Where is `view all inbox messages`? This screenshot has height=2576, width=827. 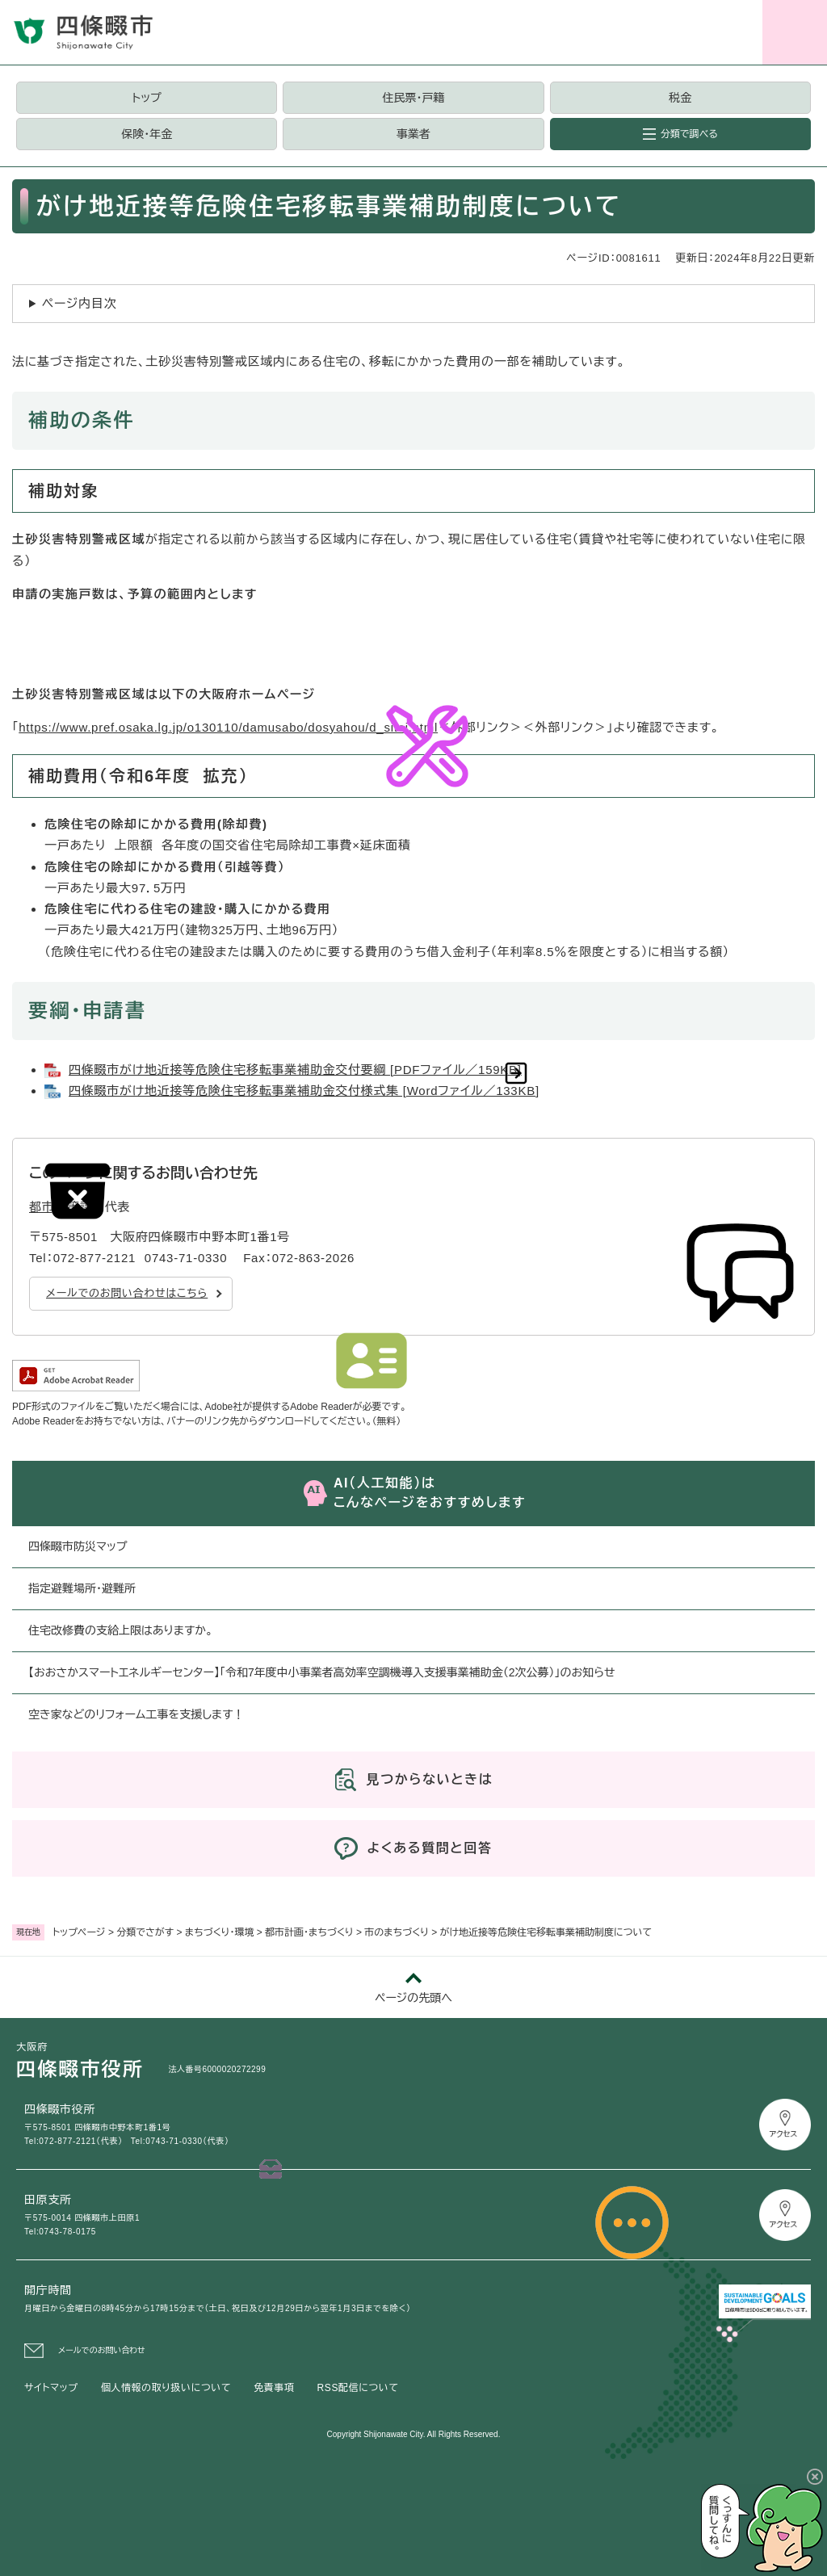
view all inbox messages is located at coordinates (271, 2169).